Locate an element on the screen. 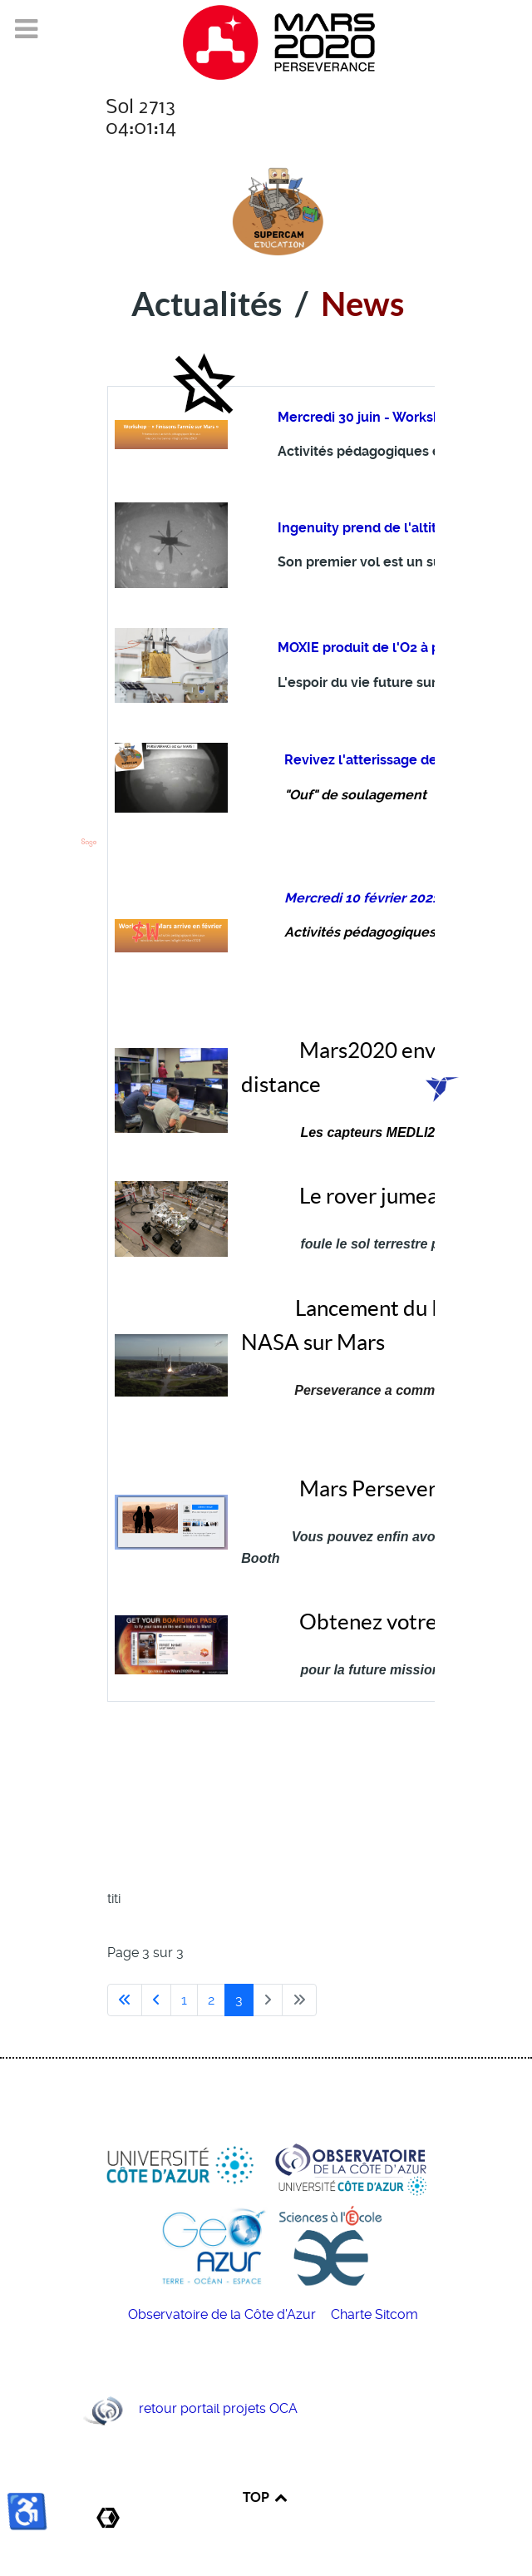 The image size is (532, 2576). visit freelancer.com website is located at coordinates (442, 1090).